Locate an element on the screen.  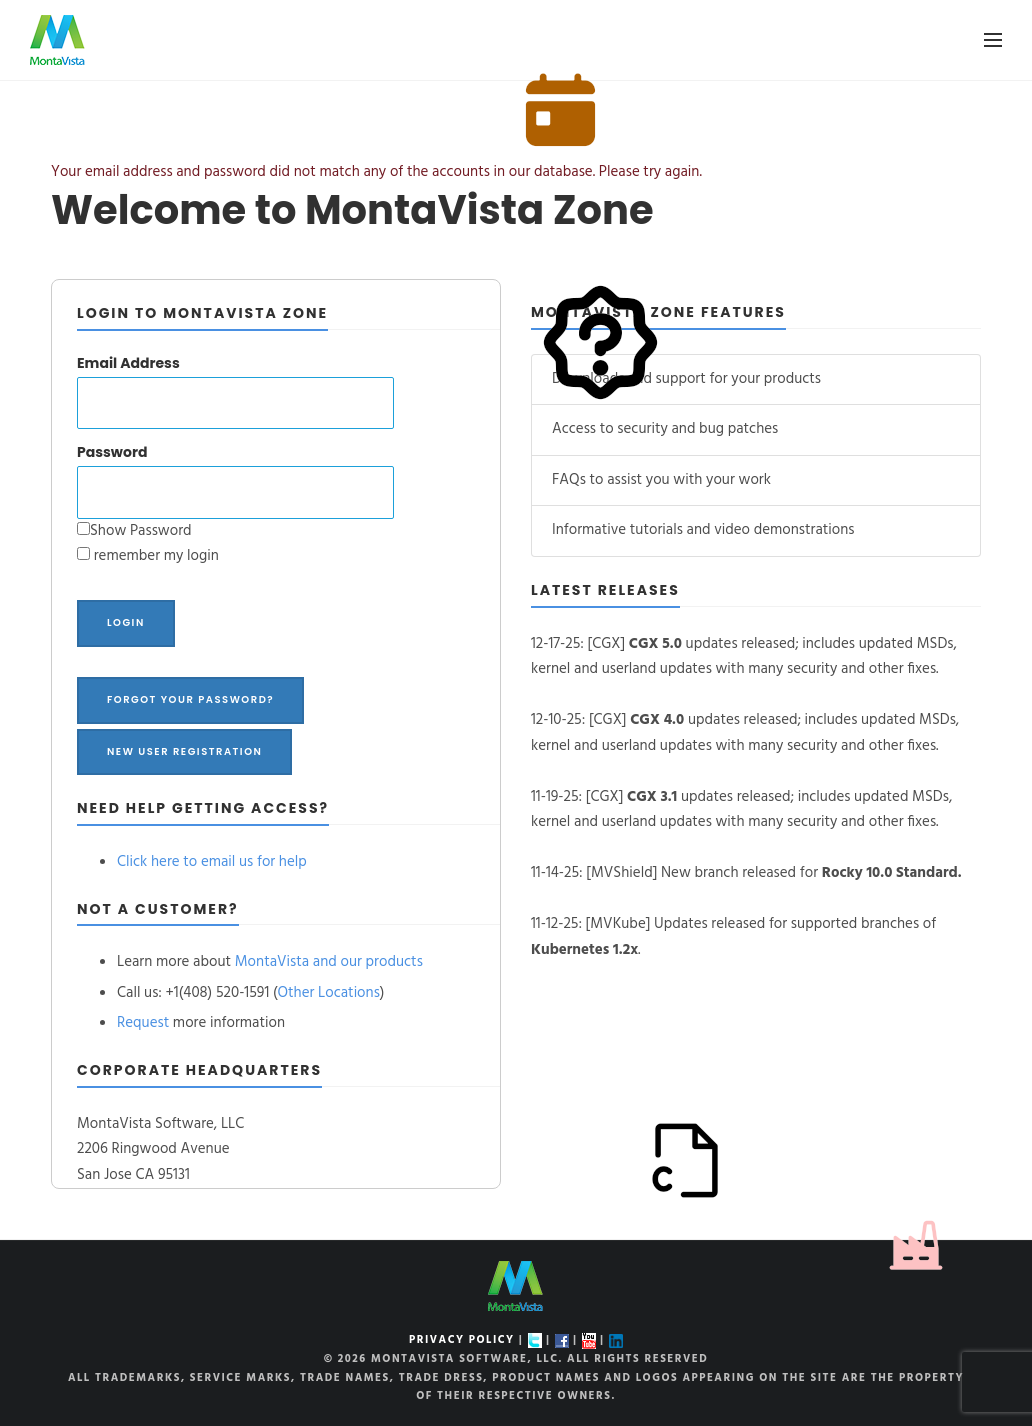
open a C programming language file is located at coordinates (686, 1160).